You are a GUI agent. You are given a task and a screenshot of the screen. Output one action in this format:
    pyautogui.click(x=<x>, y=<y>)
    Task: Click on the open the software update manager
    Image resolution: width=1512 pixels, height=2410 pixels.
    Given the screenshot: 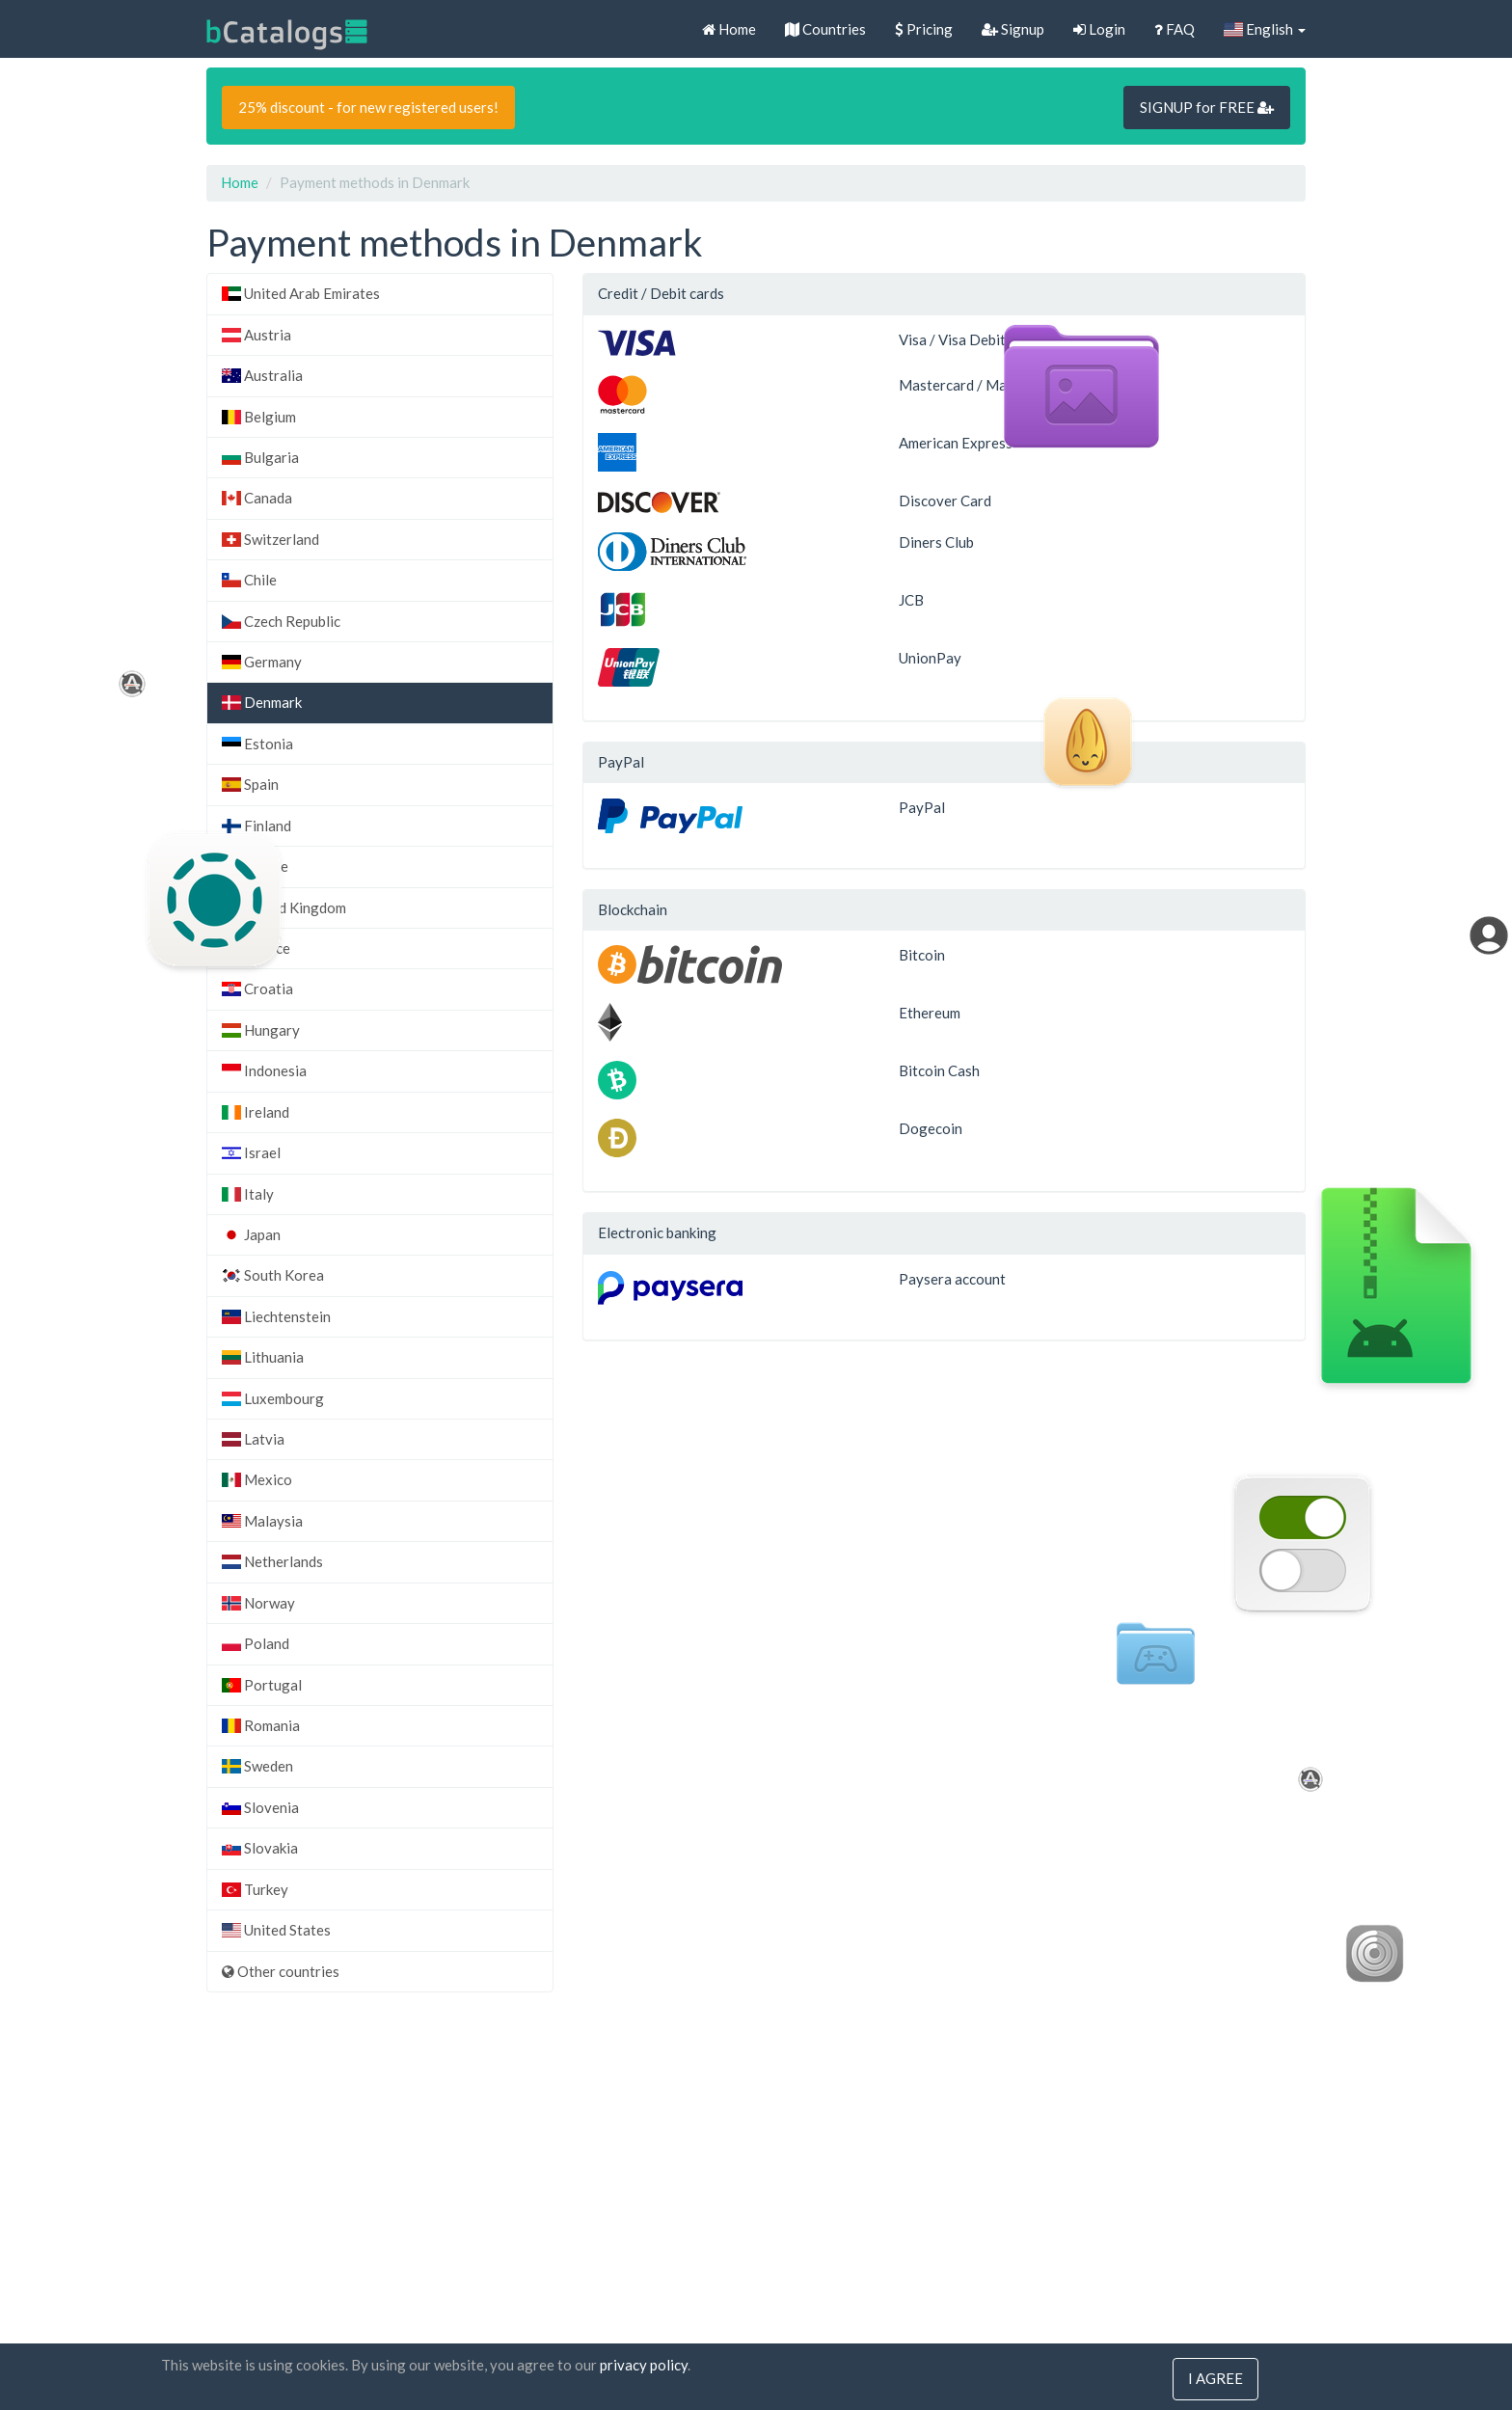 What is the action you would take?
    pyautogui.click(x=132, y=684)
    